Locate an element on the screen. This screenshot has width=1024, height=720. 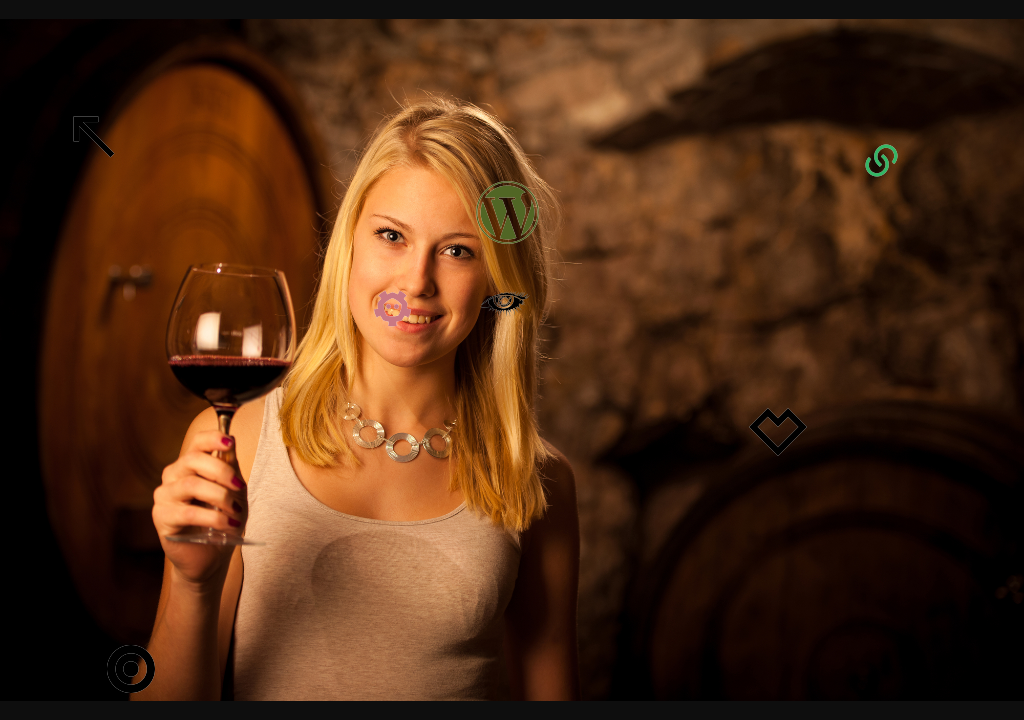
navigate back and up in hierarchy is located at coordinates (93, 136).